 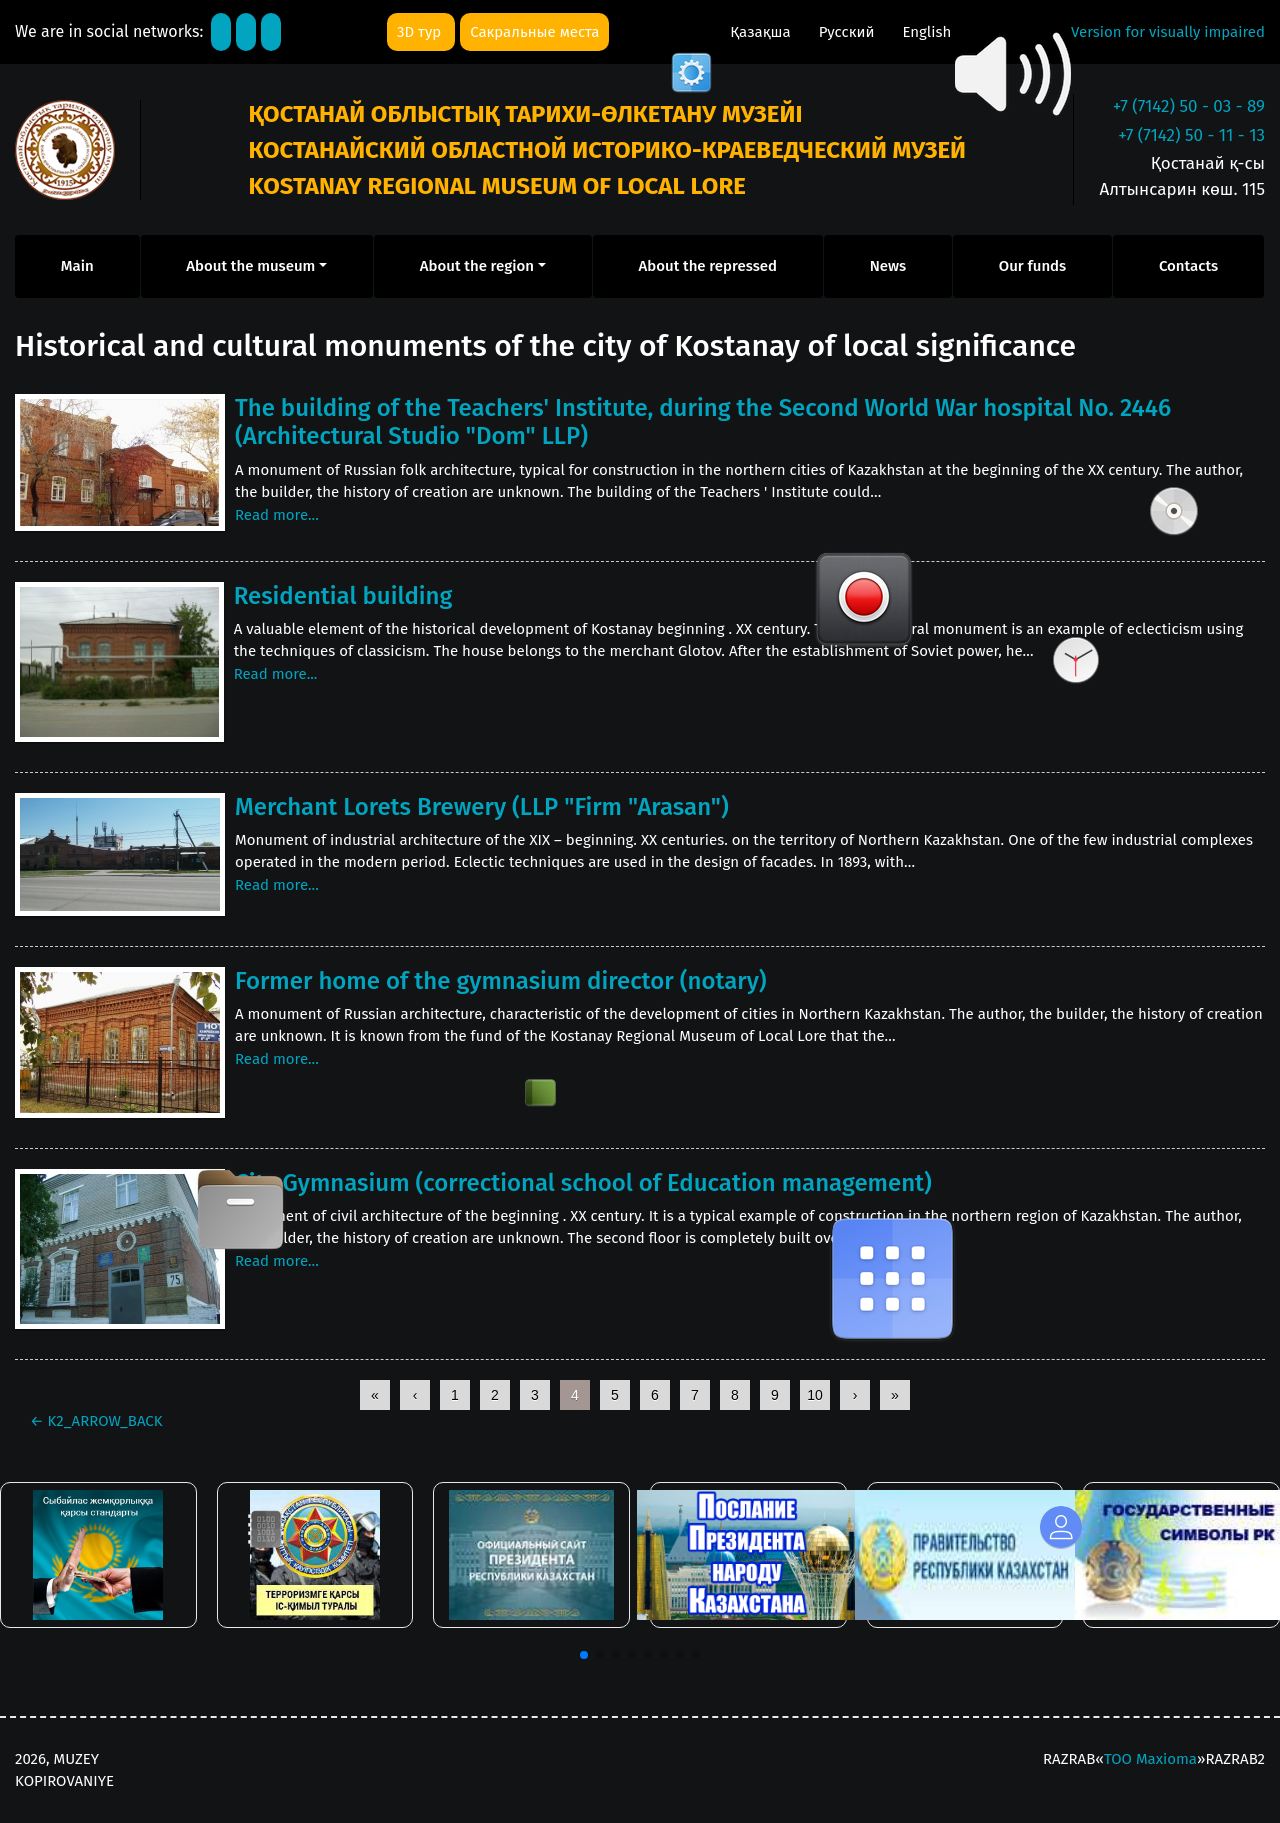 I want to click on open the app drawer or launcher, so click(x=892, y=1278).